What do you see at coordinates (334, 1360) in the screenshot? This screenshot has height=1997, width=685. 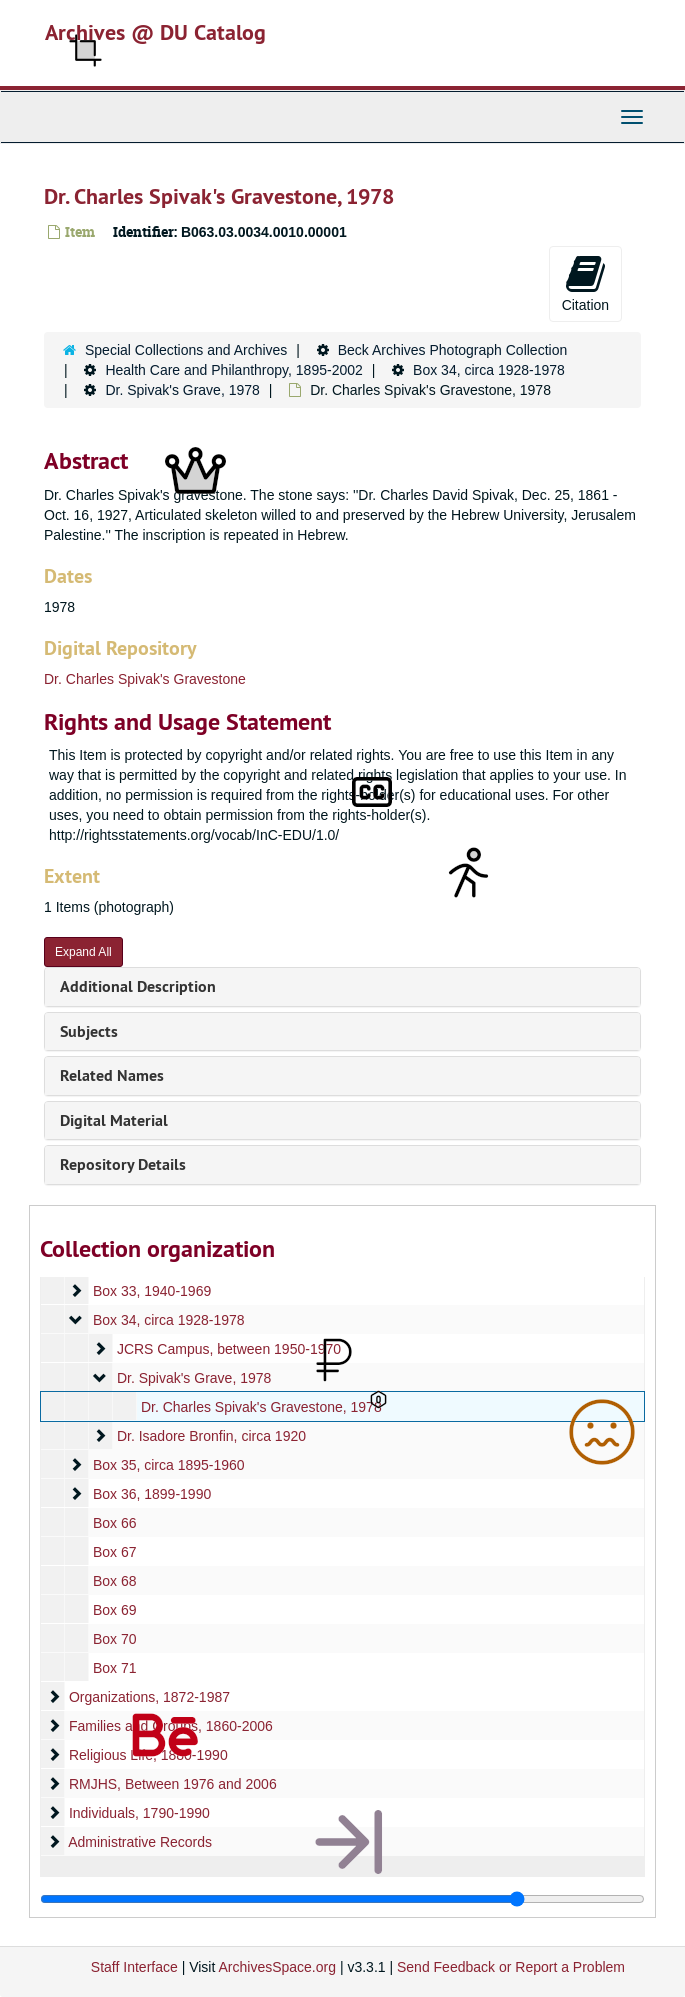 I see `view price in russian rubles` at bounding box center [334, 1360].